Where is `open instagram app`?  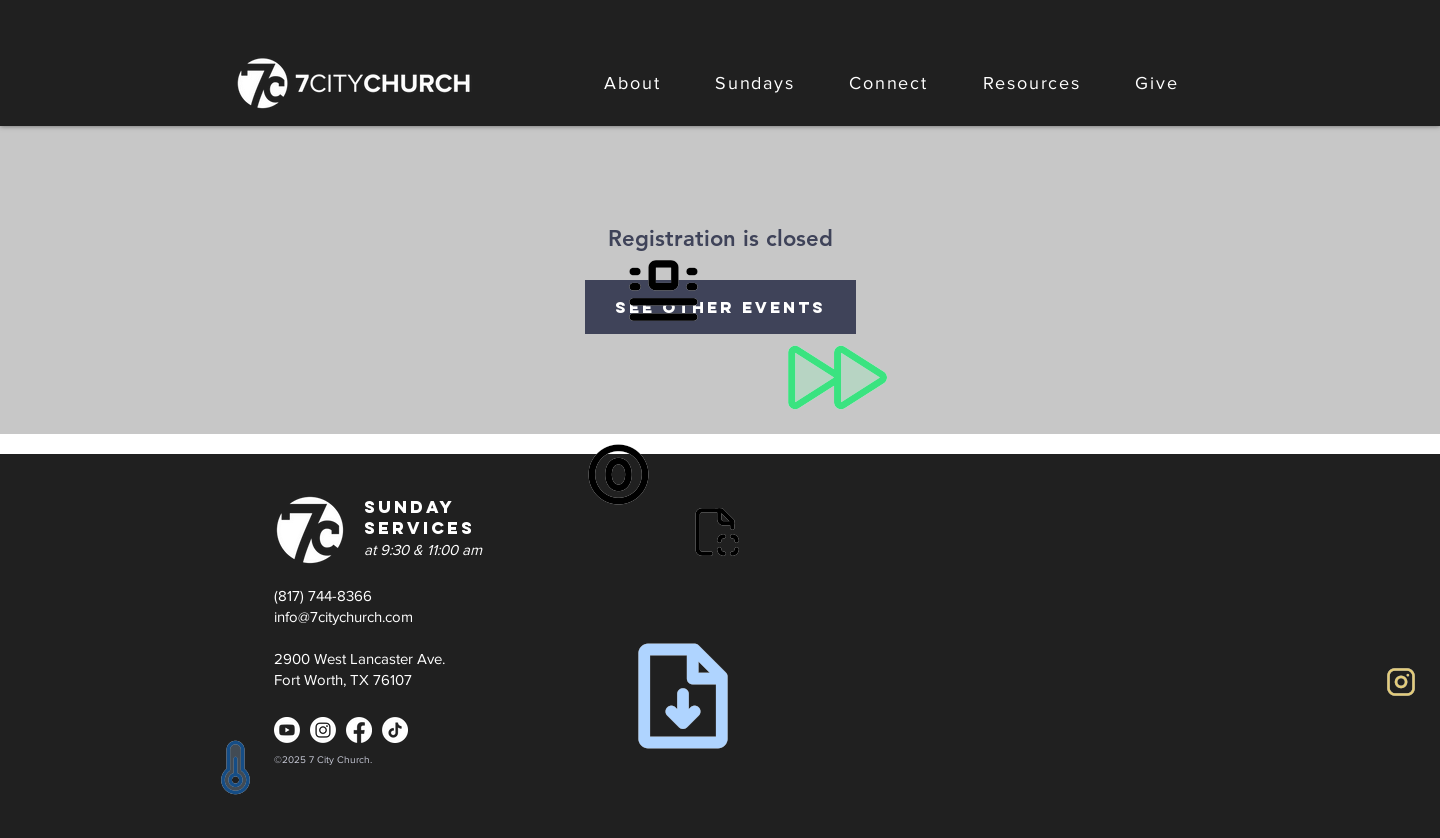 open instagram app is located at coordinates (1401, 682).